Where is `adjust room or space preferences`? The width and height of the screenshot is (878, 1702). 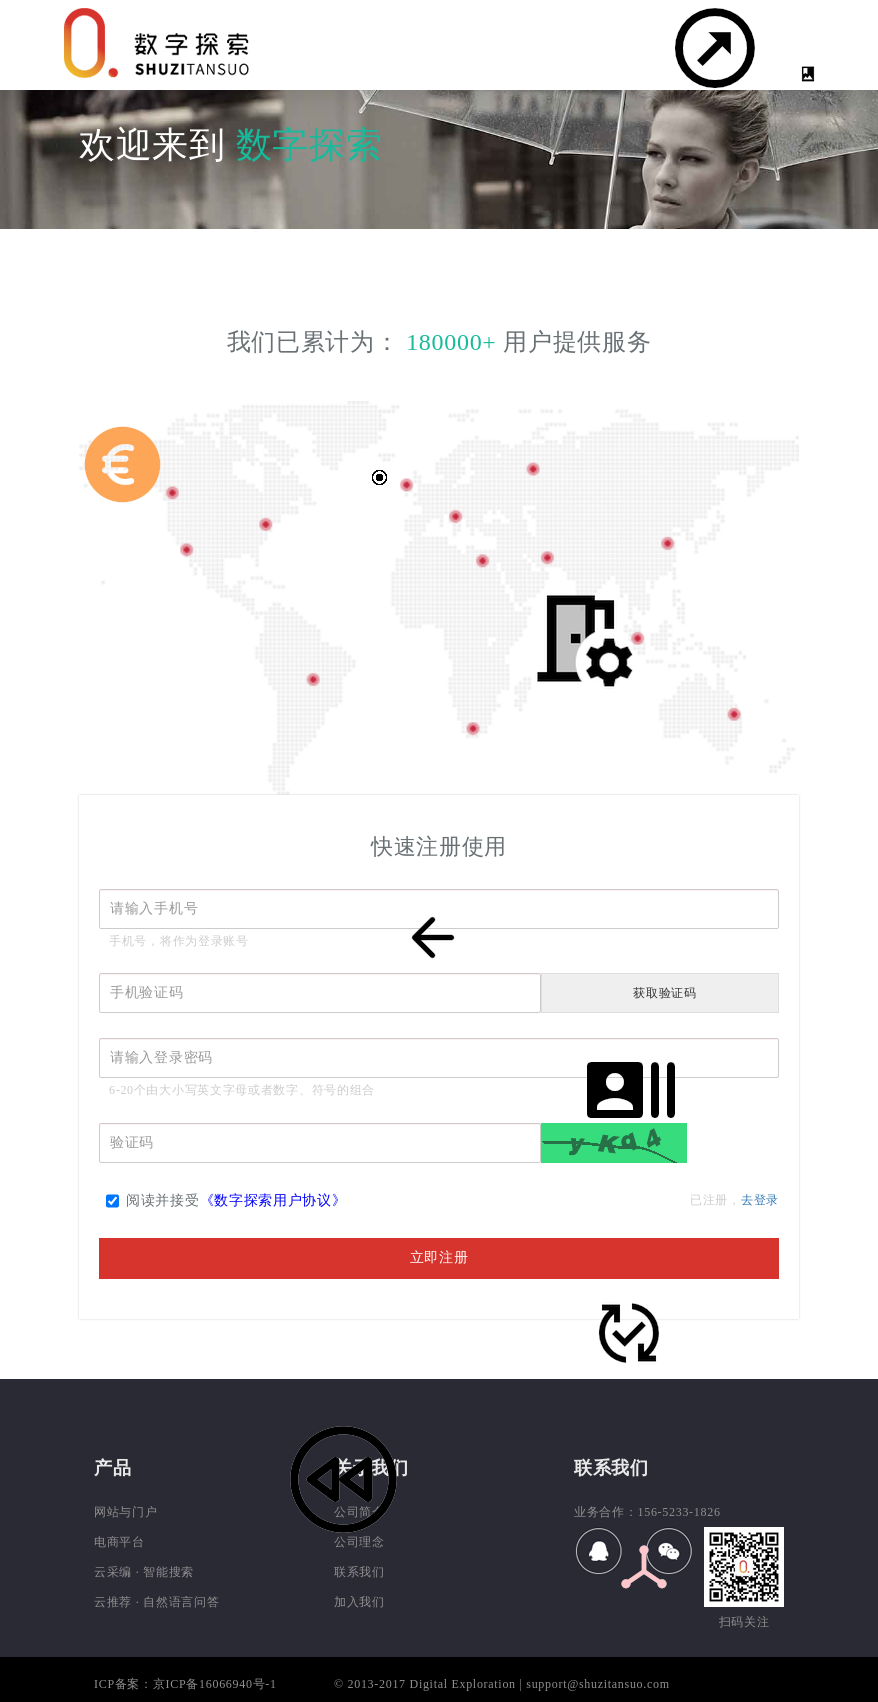
adjust room or space preferences is located at coordinates (580, 638).